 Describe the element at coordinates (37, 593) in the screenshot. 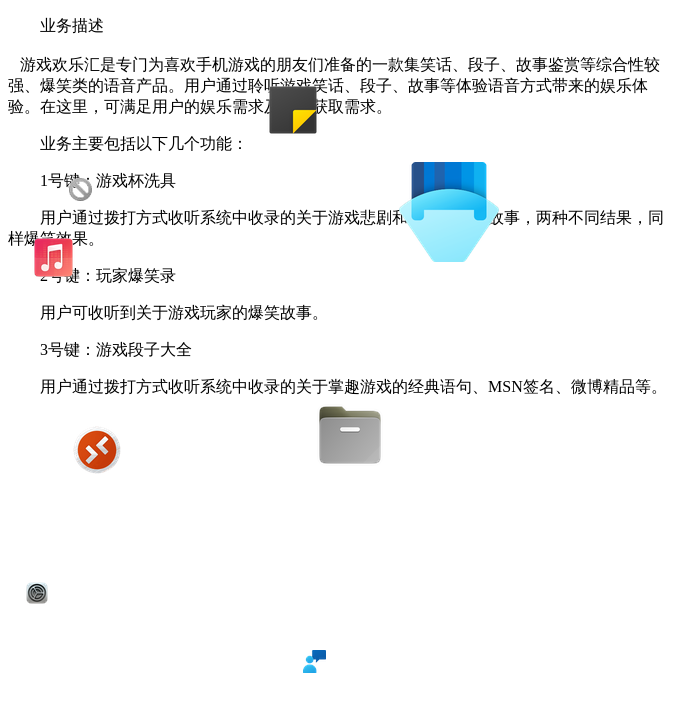

I see `open system settings` at that location.